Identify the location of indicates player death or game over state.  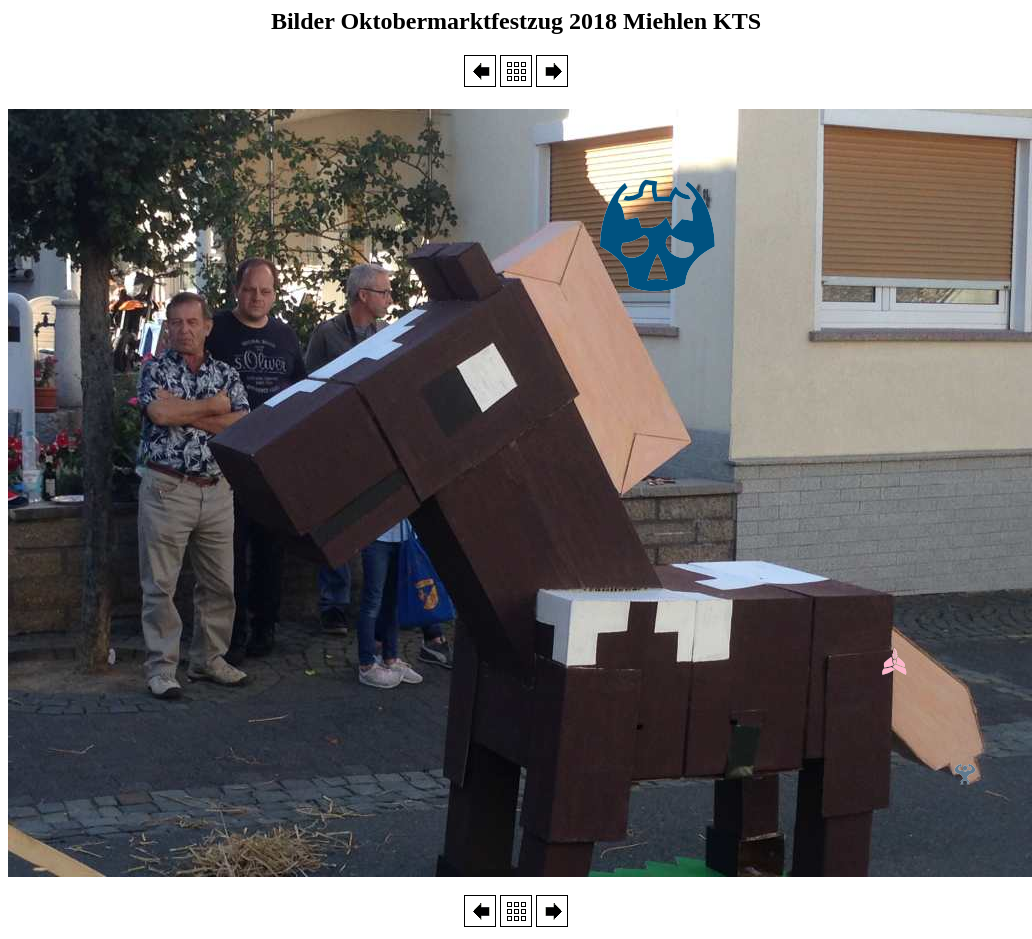
(657, 236).